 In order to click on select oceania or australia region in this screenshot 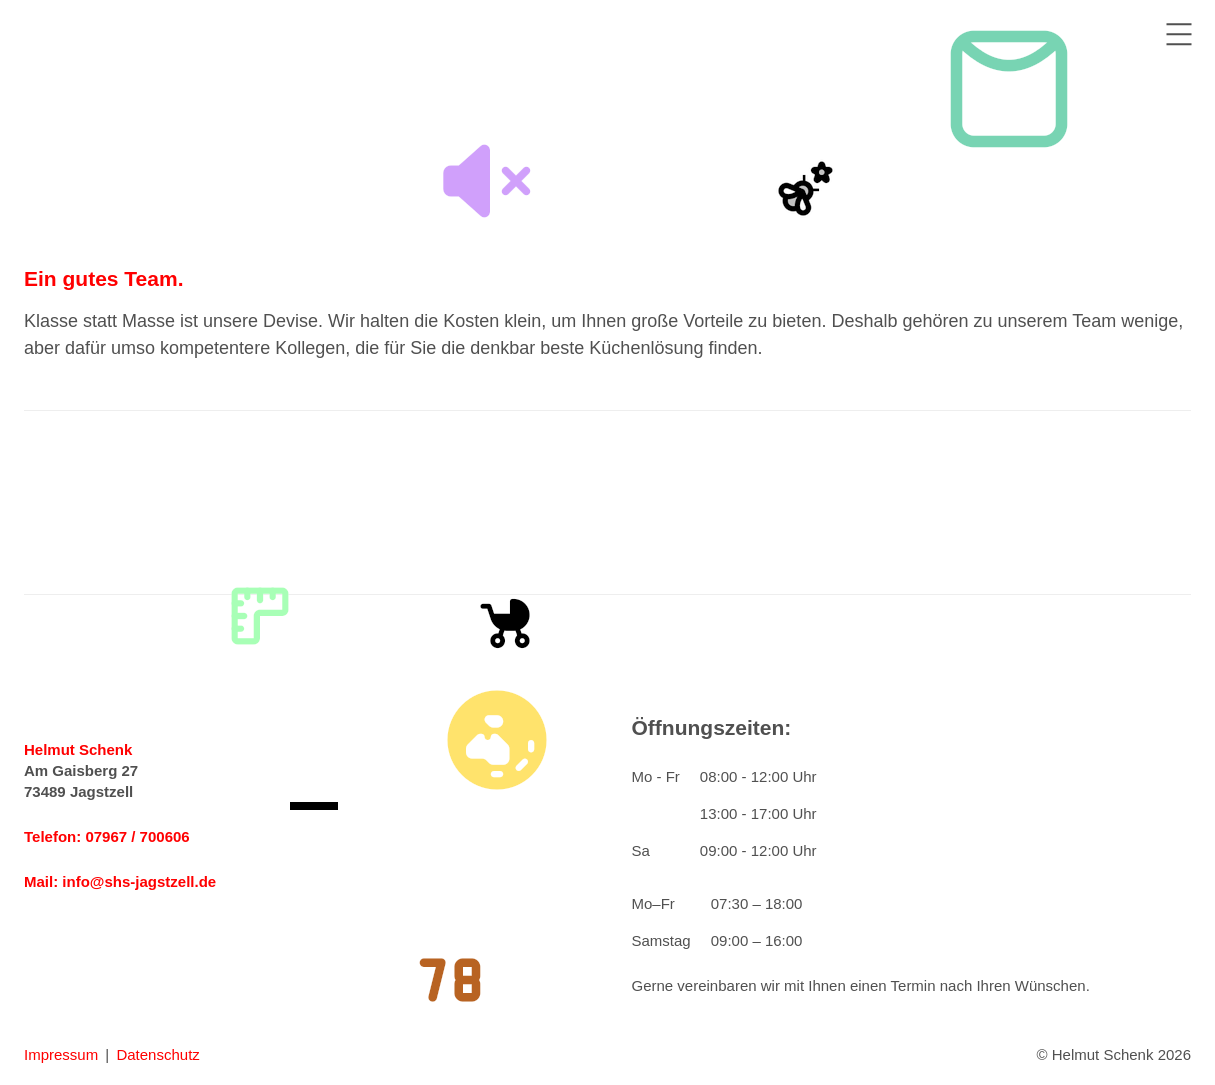, I will do `click(497, 740)`.